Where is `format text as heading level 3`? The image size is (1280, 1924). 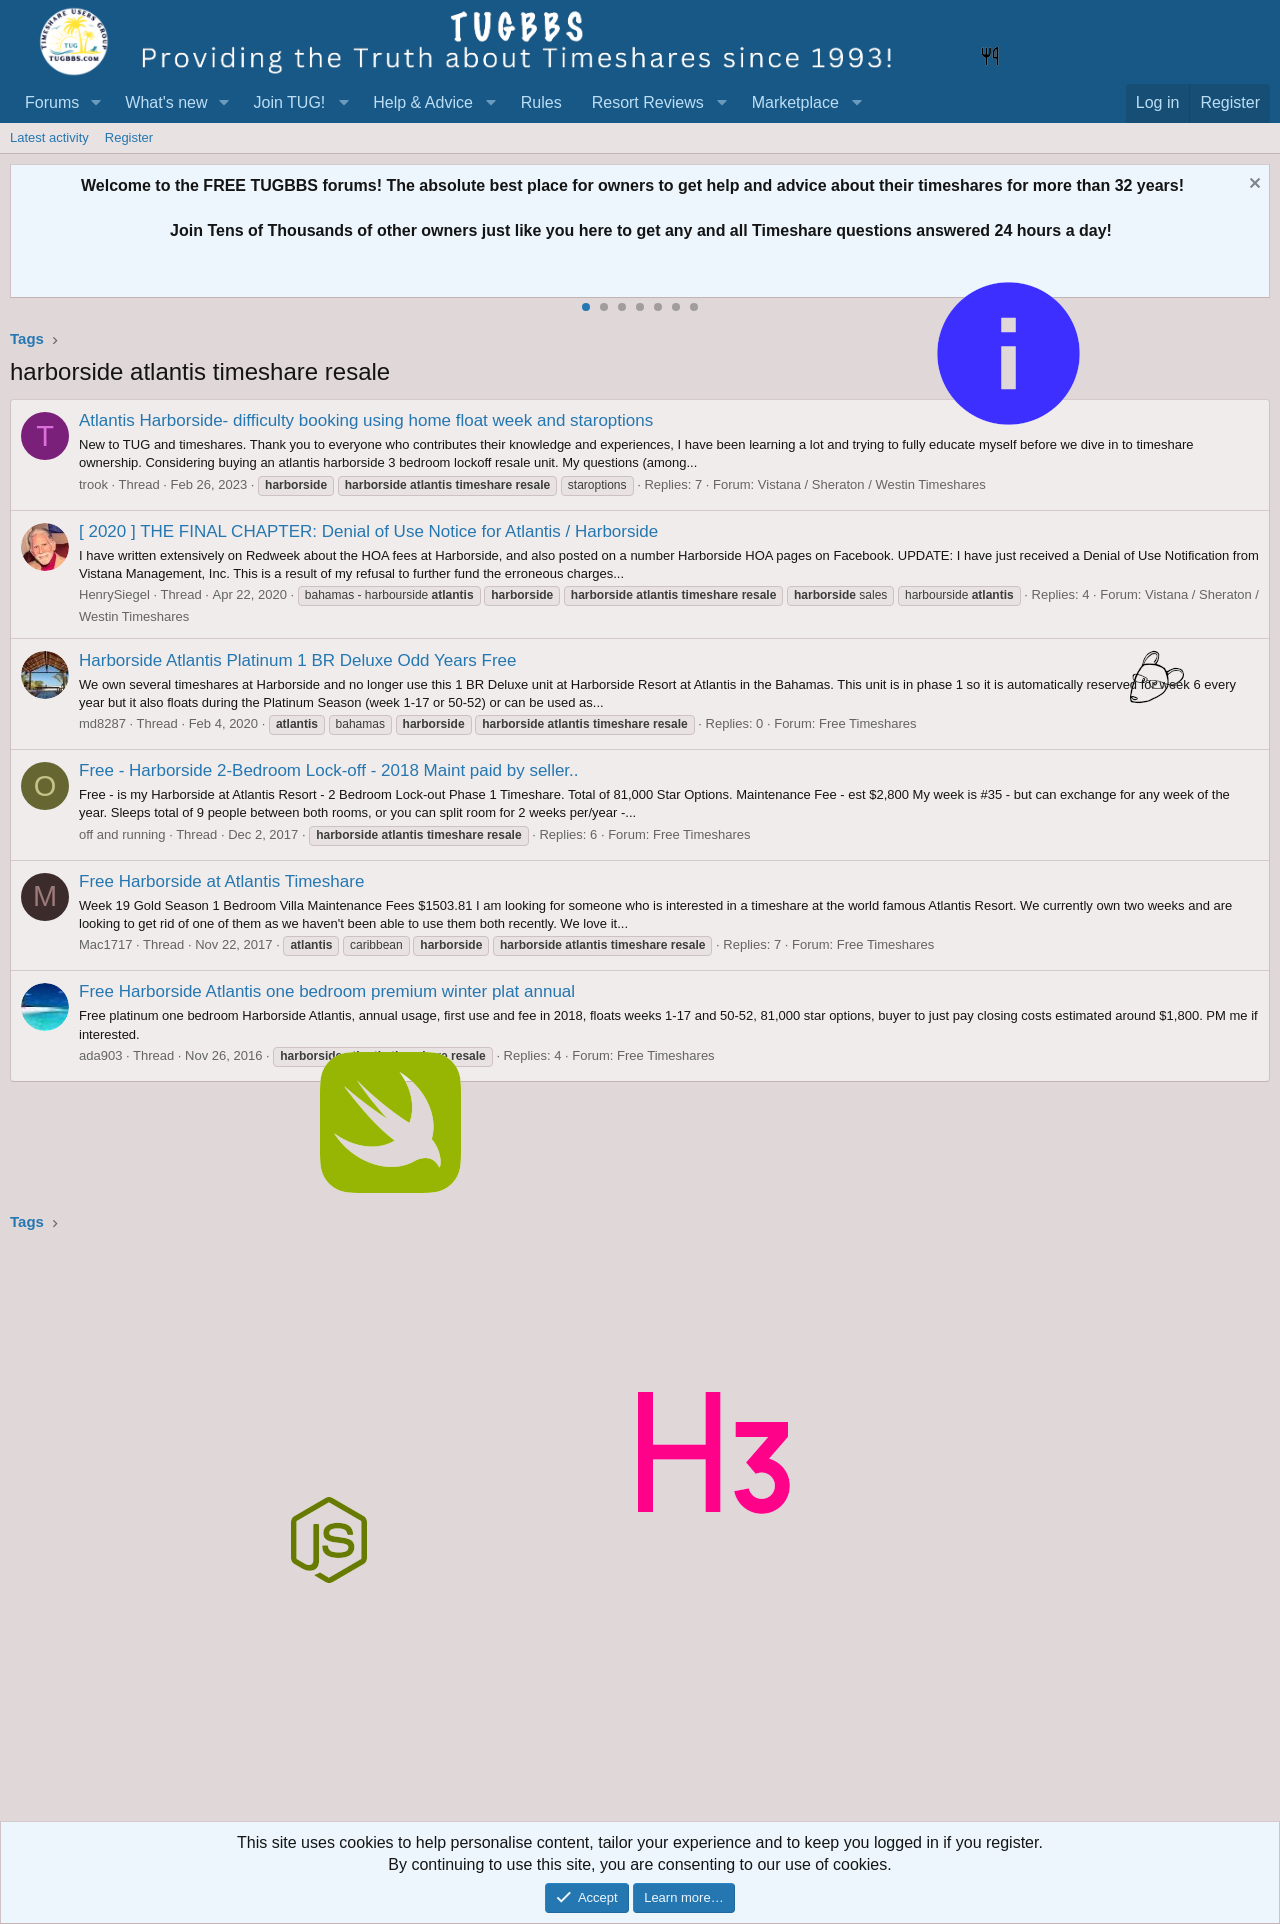 format text as heading level 3 is located at coordinates (713, 1452).